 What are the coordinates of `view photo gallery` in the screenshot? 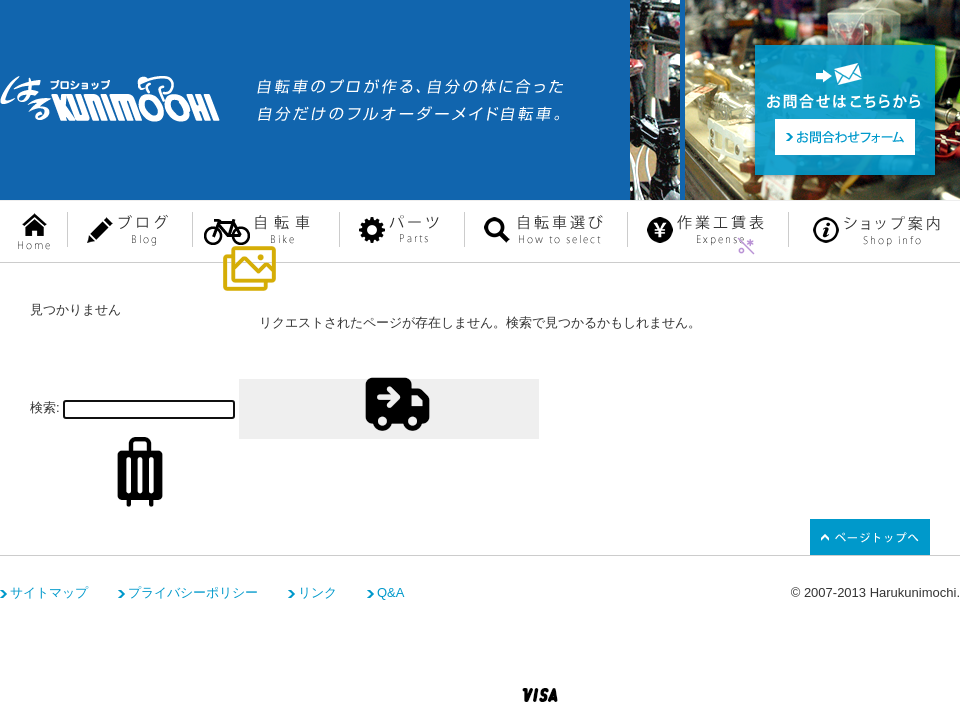 It's located at (249, 268).